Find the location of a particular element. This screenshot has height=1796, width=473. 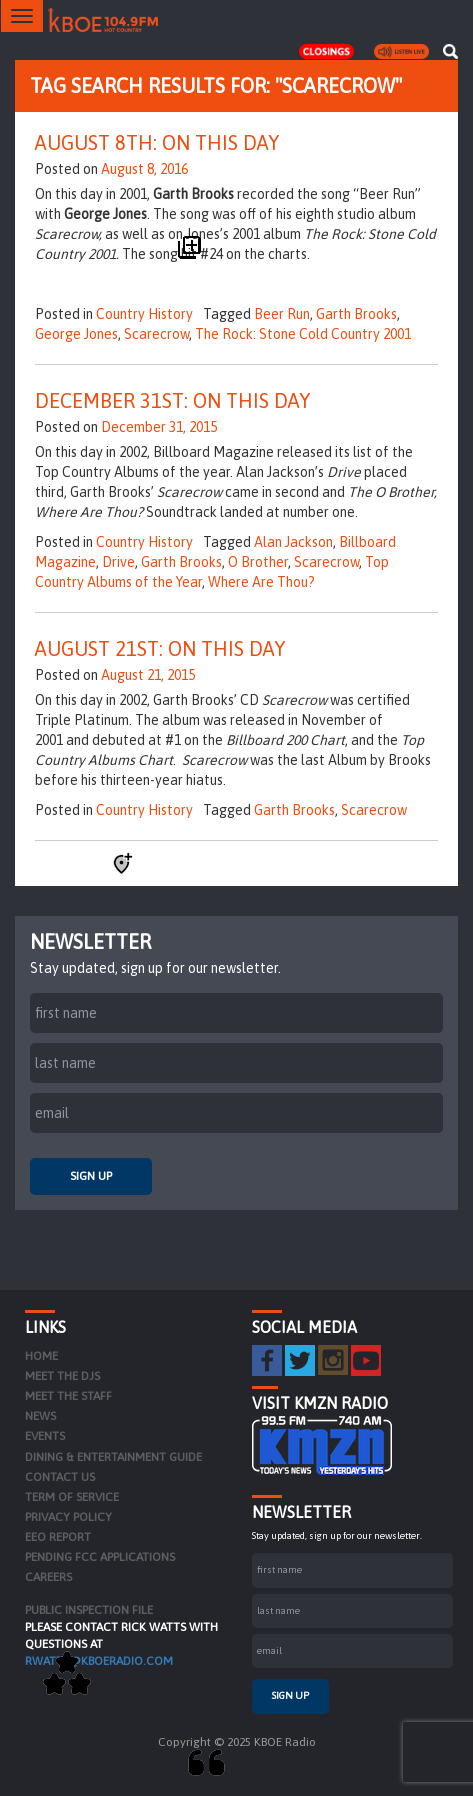

add a new location pin to the map is located at coordinates (121, 863).